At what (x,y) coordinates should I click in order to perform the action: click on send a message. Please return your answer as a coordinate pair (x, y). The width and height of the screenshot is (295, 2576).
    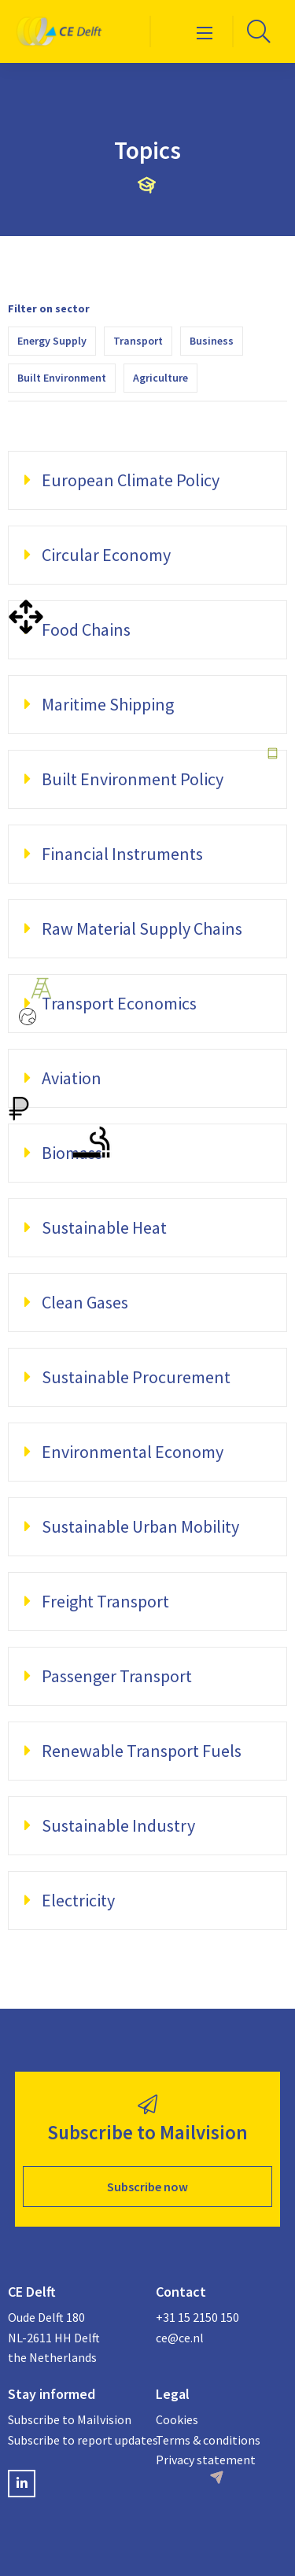
    Looking at the image, I should click on (217, 2477).